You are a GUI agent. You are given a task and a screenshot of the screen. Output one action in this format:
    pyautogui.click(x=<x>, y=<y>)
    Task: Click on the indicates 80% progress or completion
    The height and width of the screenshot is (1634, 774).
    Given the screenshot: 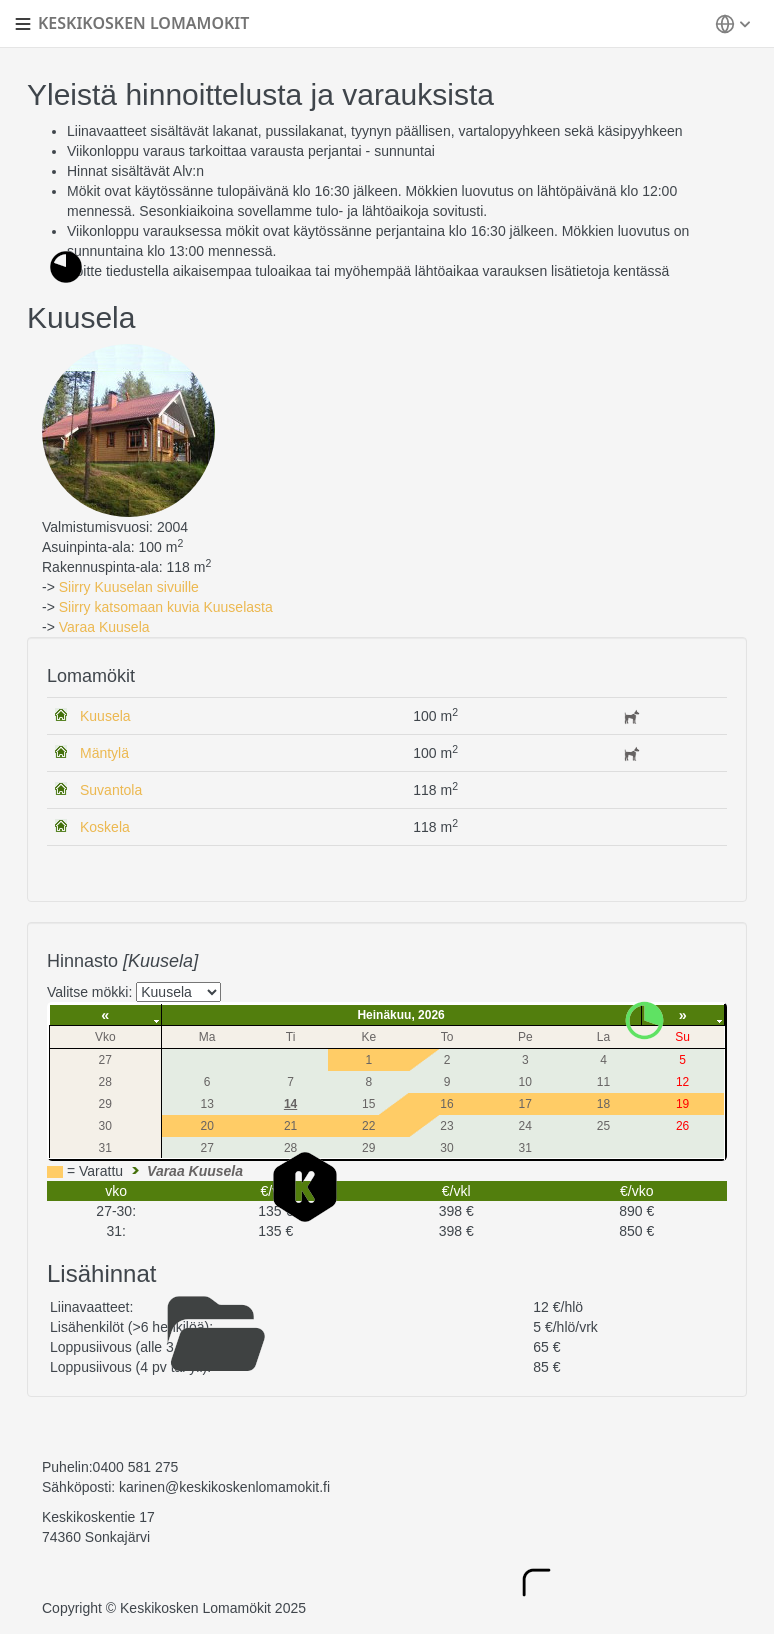 What is the action you would take?
    pyautogui.click(x=66, y=267)
    